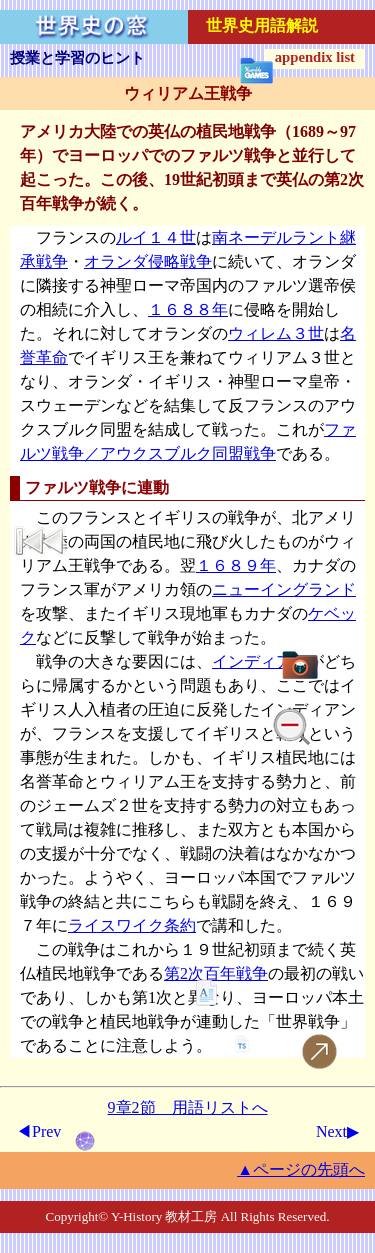  I want to click on open humble games folder, so click(256, 71).